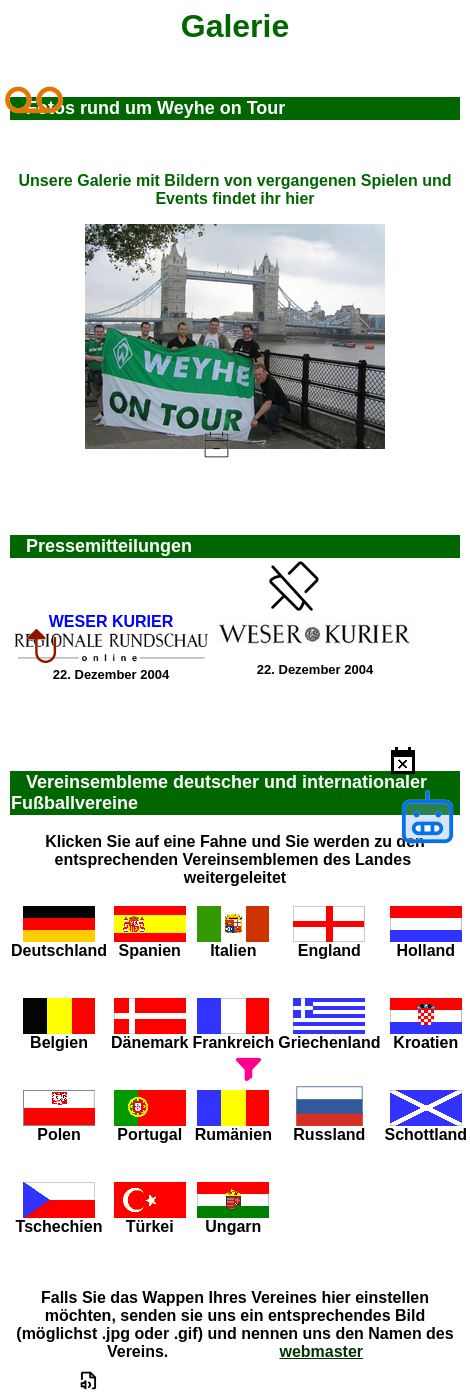 The image size is (470, 1395). What do you see at coordinates (292, 588) in the screenshot?
I see `unpin this item` at bounding box center [292, 588].